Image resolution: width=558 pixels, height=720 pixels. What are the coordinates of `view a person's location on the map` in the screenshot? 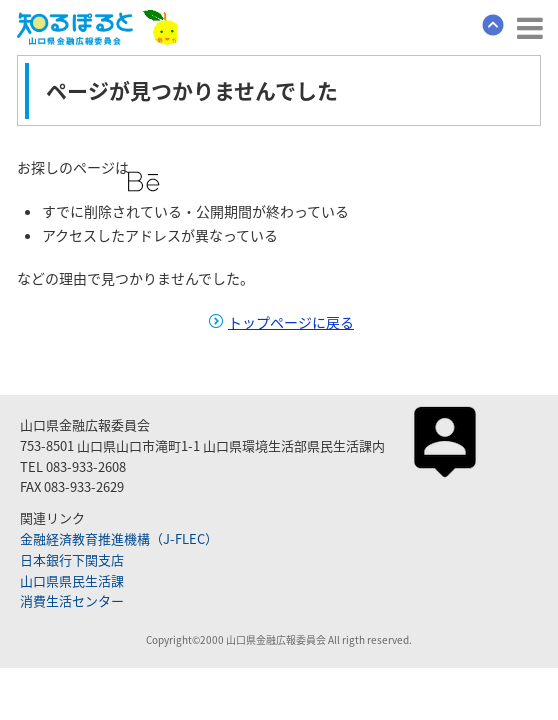 It's located at (445, 441).